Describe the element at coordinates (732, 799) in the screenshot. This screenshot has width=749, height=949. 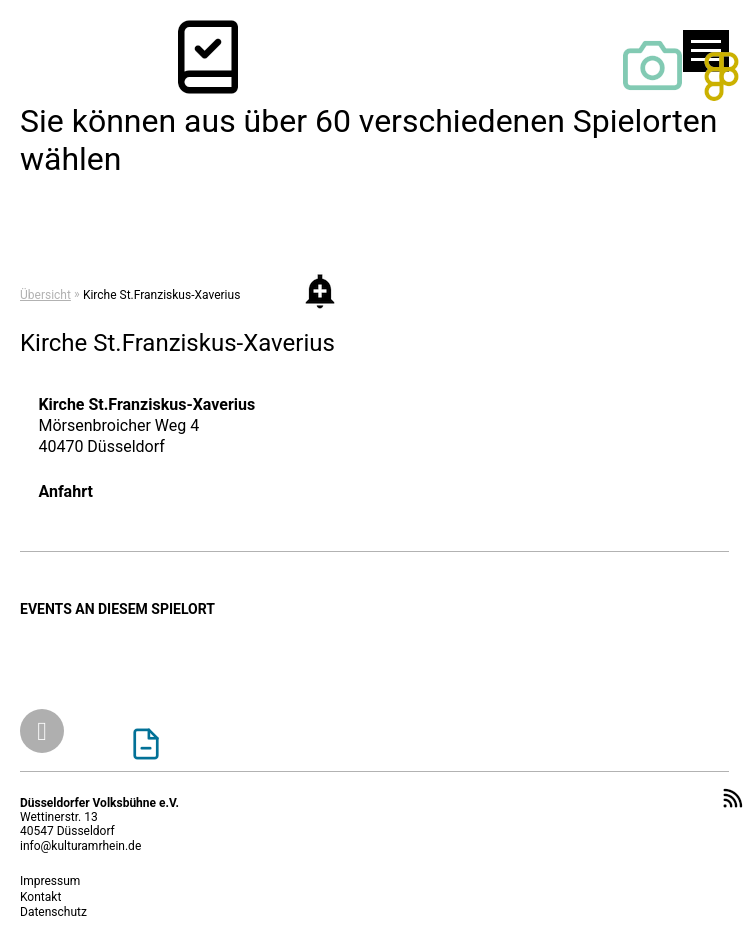
I see `subscribe to RSS feed` at that location.